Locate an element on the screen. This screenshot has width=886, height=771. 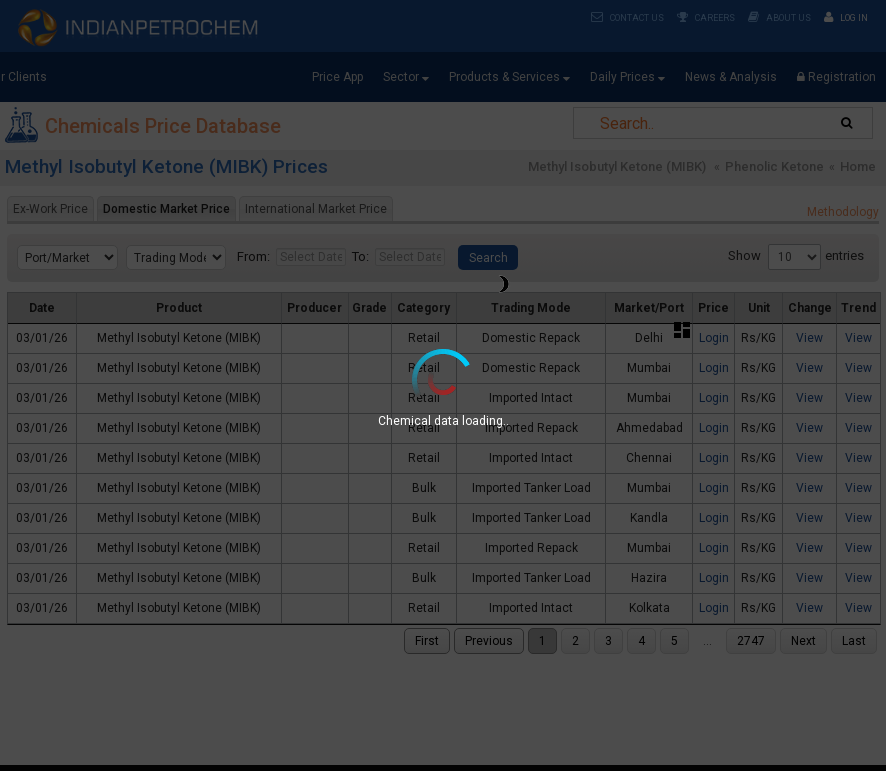
access the dashboard overview is located at coordinates (682, 330).